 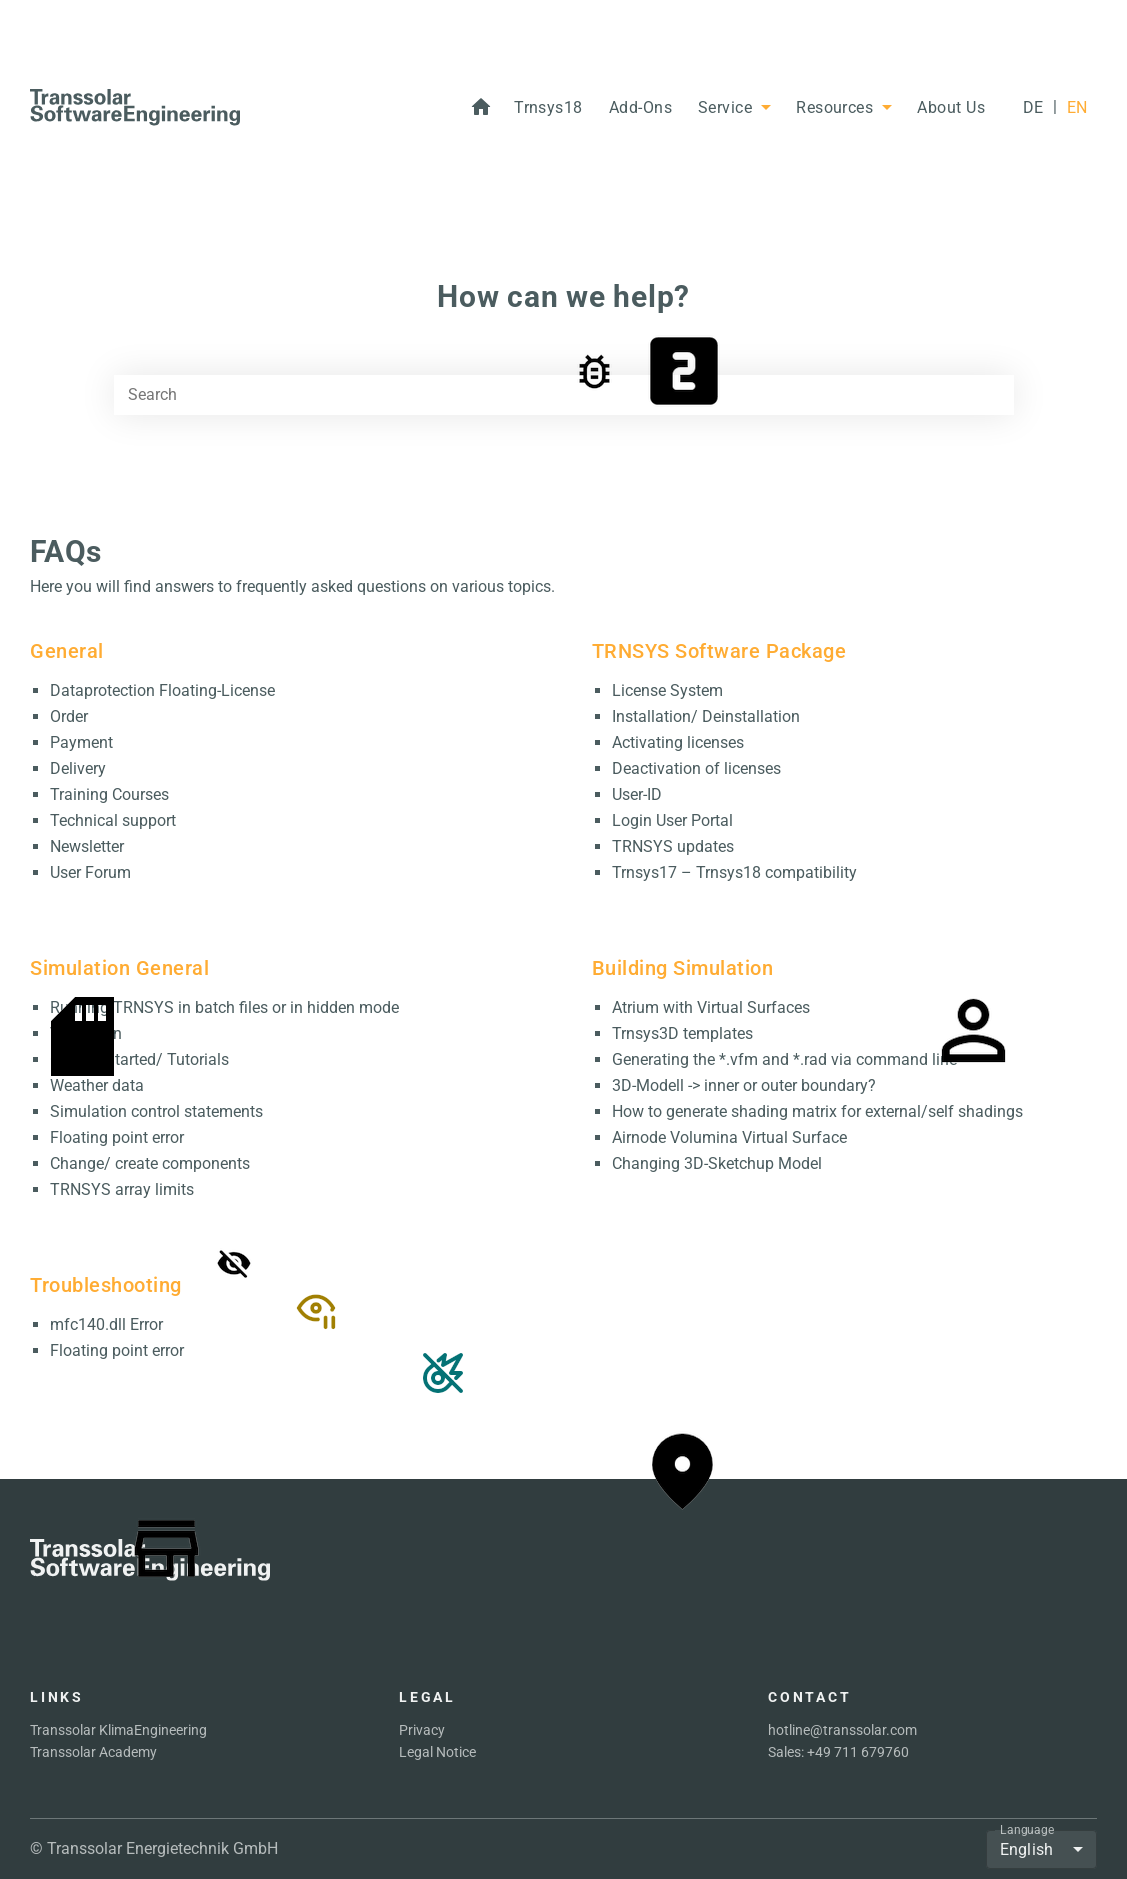 What do you see at coordinates (316, 1308) in the screenshot?
I see `pause visibility or viewing mode` at bounding box center [316, 1308].